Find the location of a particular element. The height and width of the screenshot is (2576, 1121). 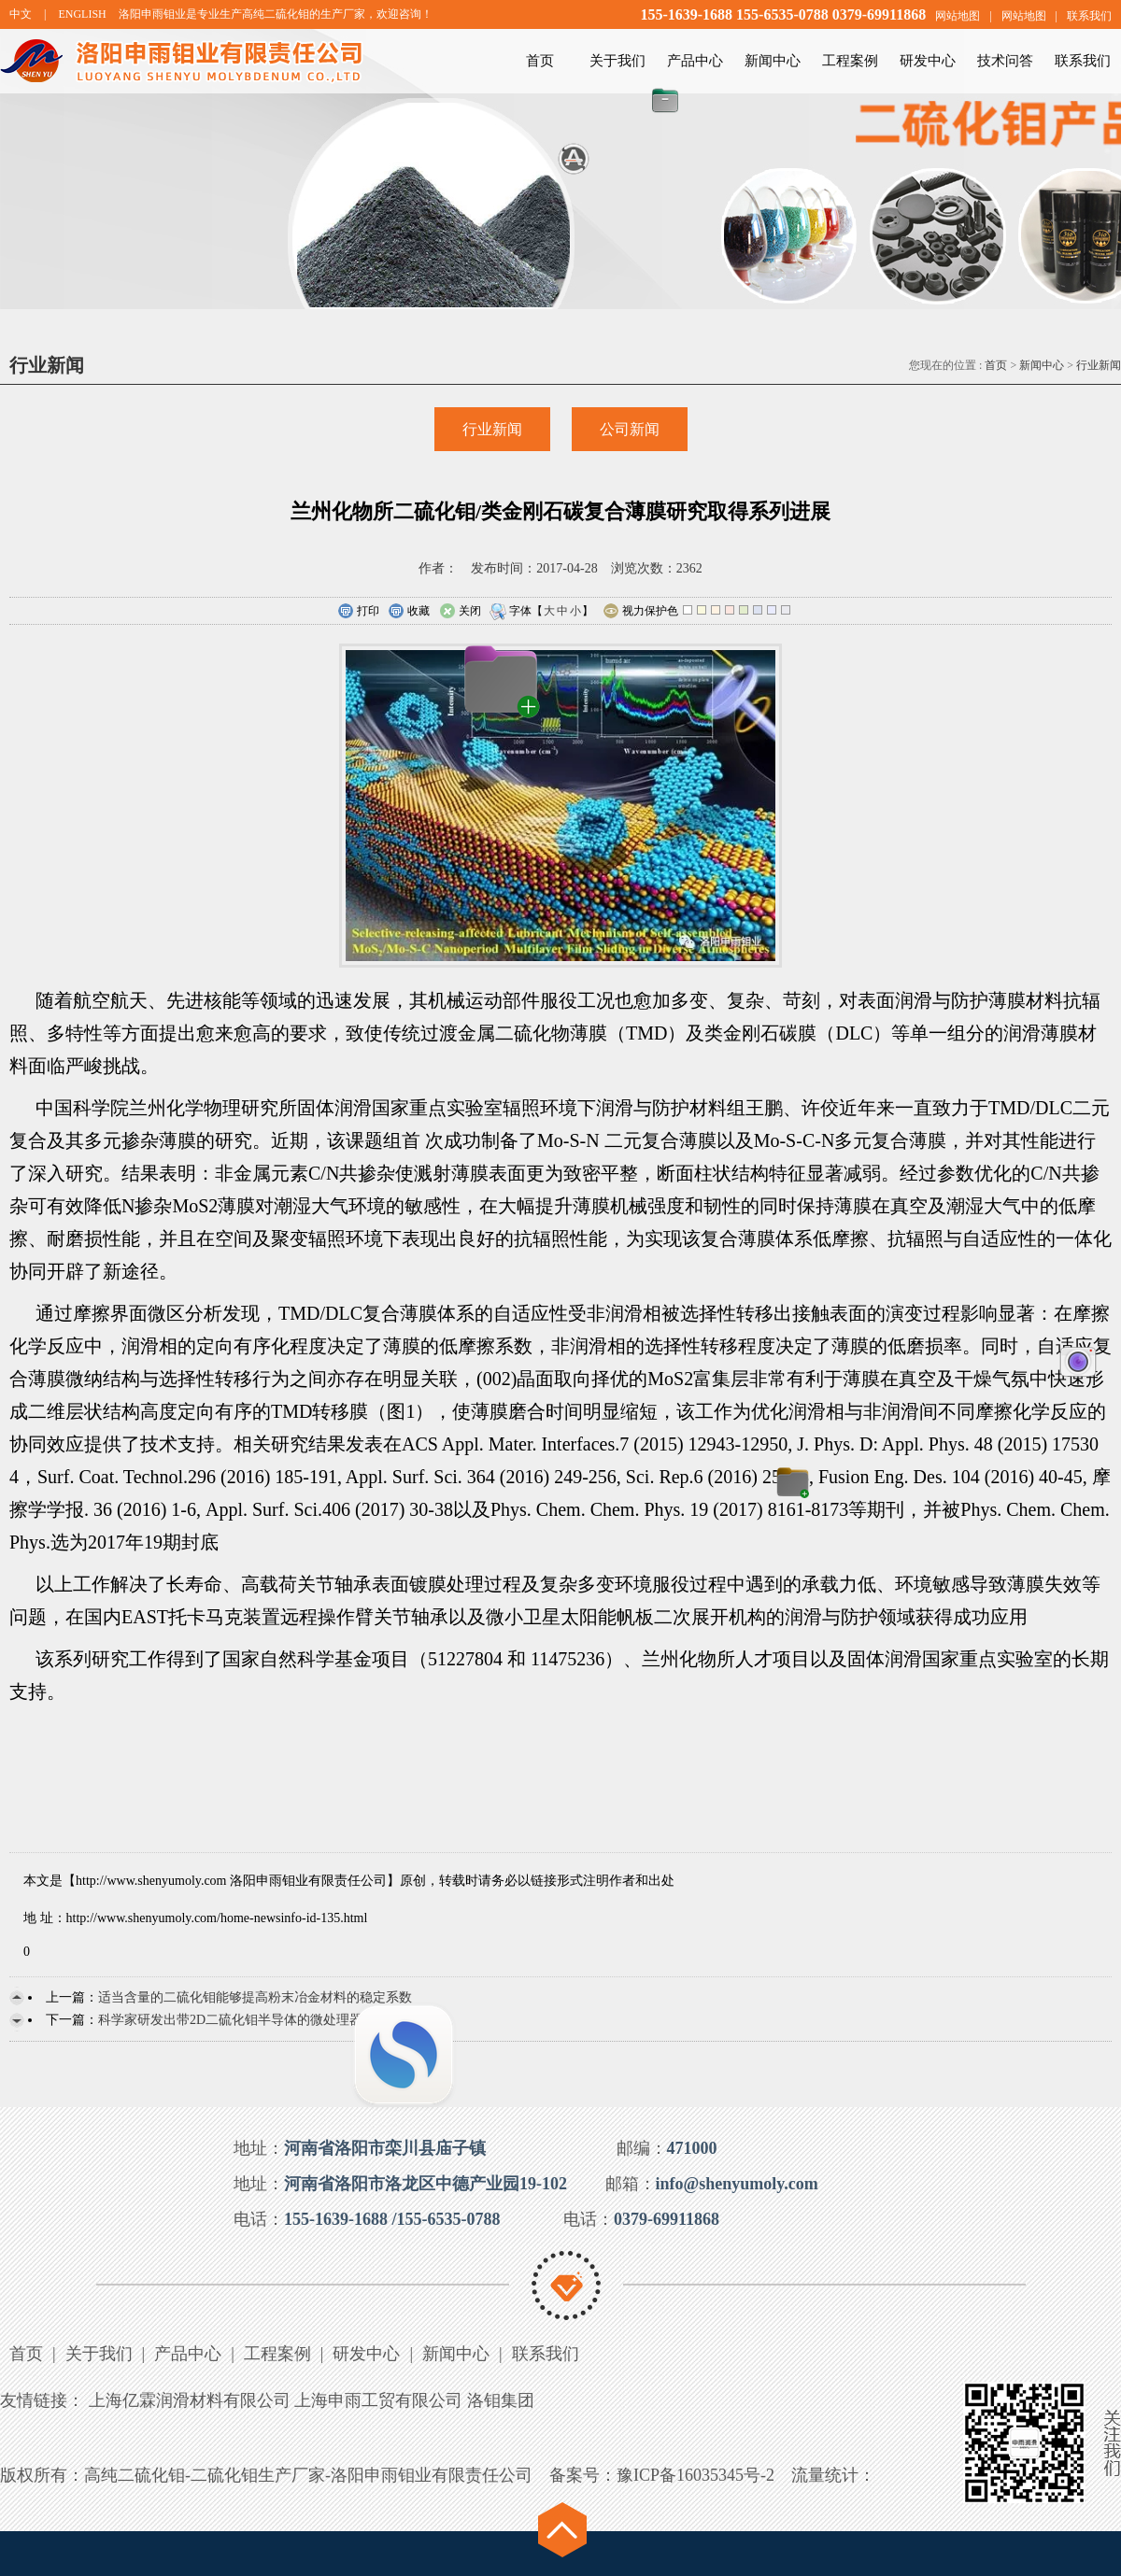

open the software update notifier app is located at coordinates (574, 159).